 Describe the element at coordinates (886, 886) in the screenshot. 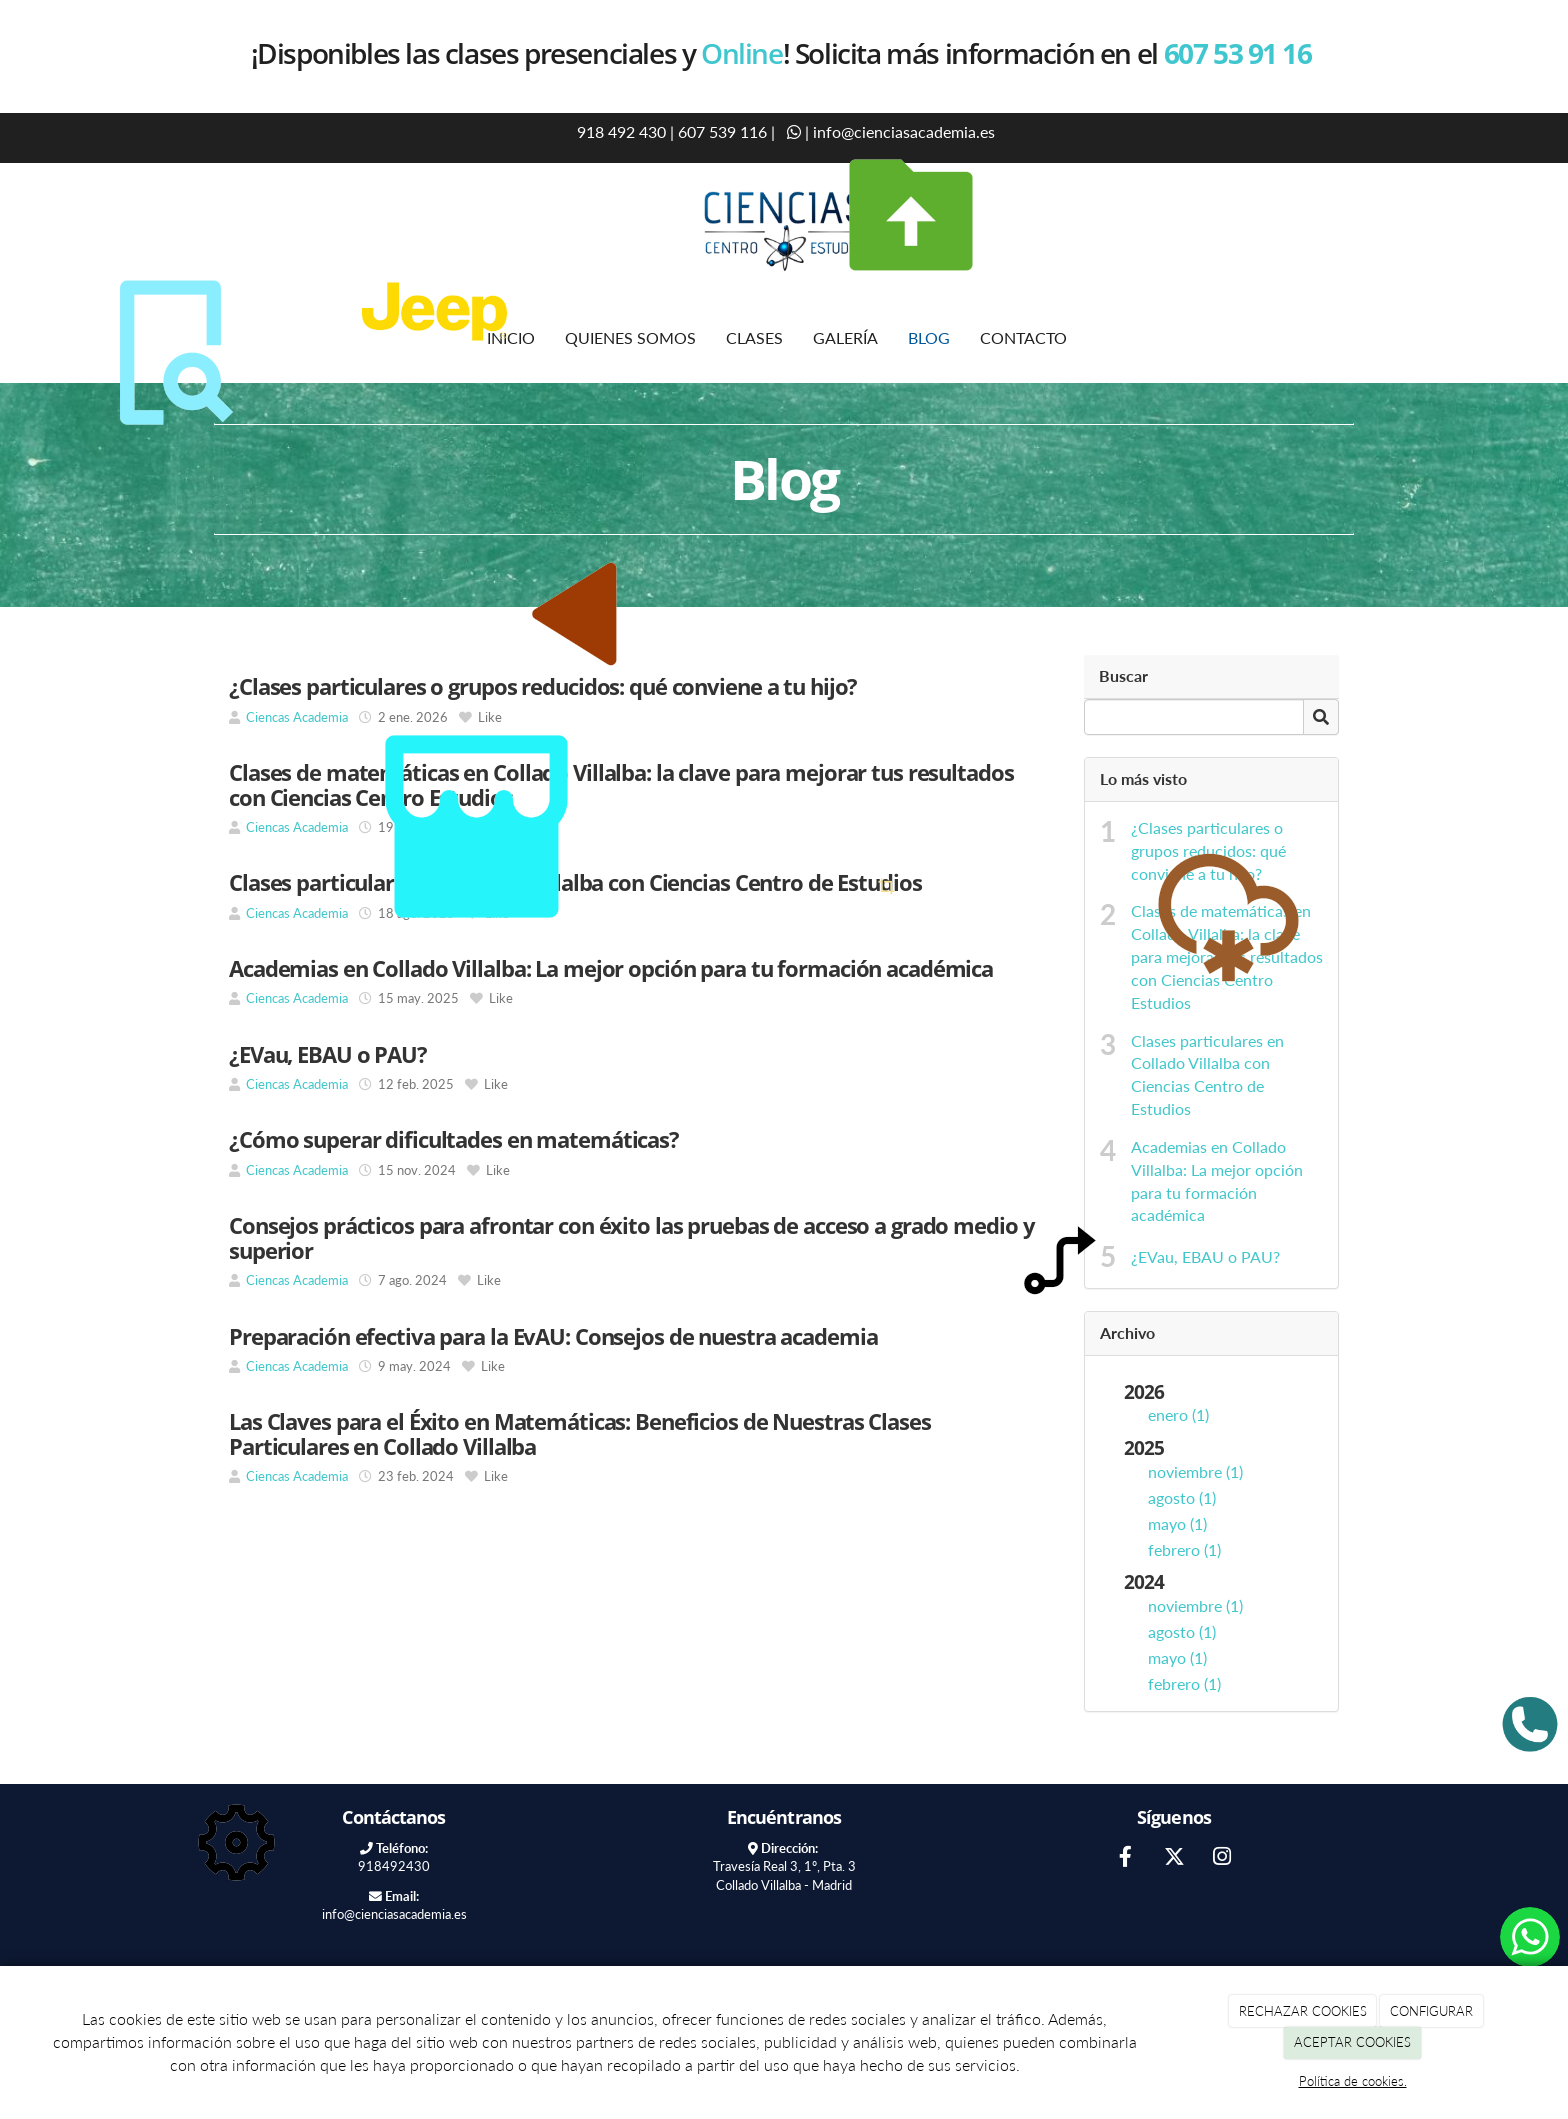

I see `crop an image or photo` at that location.